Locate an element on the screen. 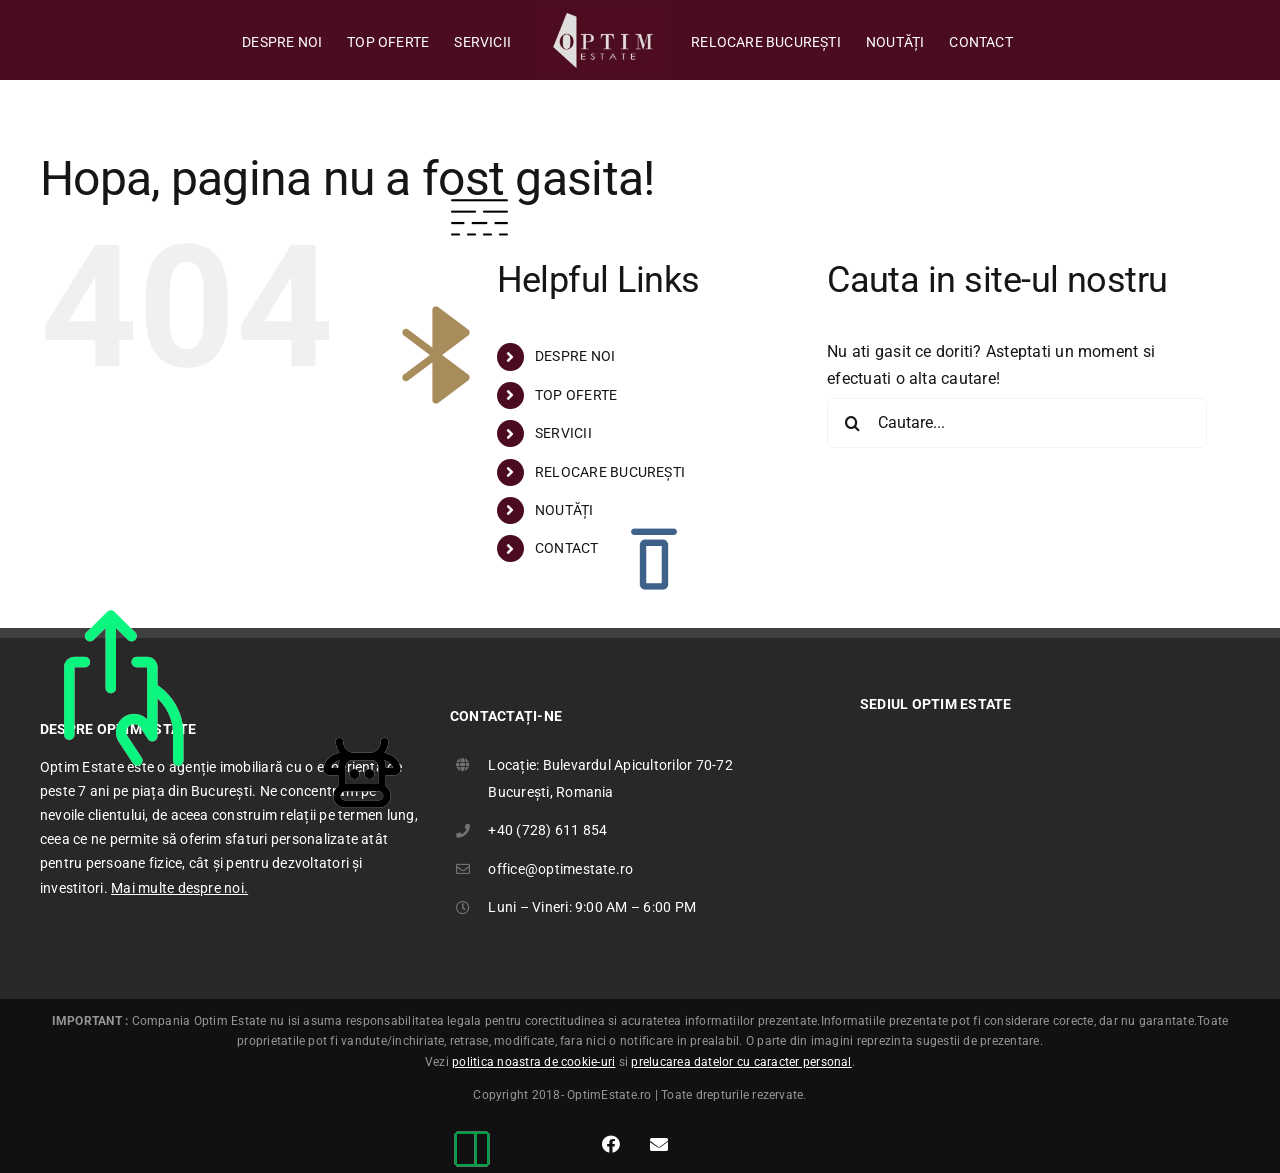 The height and width of the screenshot is (1173, 1280). deposit or add funds to account is located at coordinates (116, 688).